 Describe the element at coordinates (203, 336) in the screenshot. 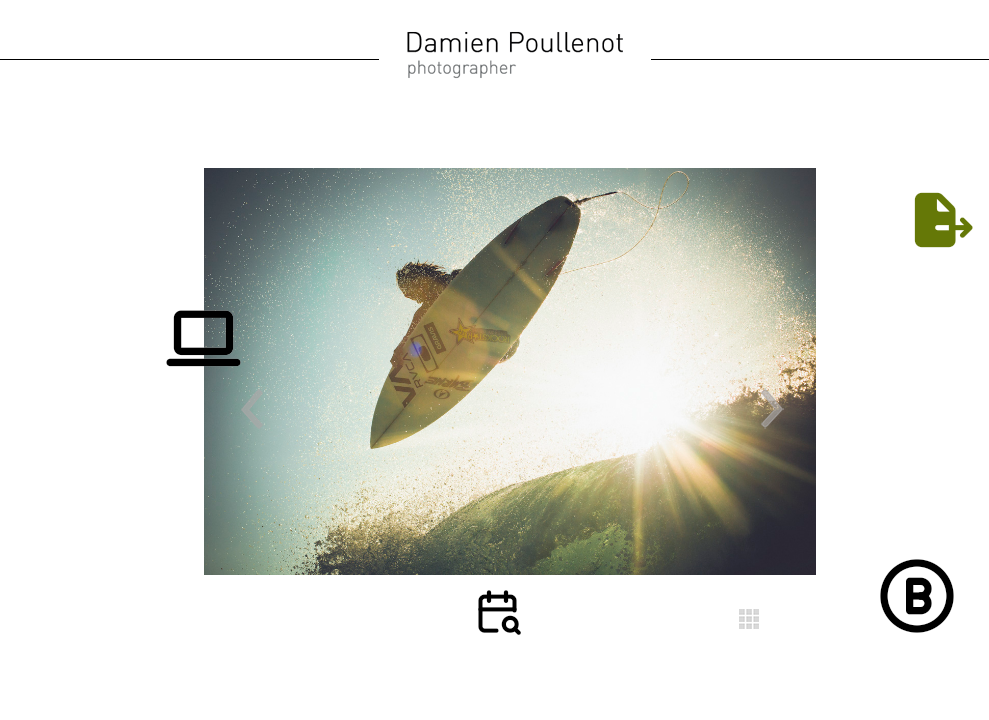

I see `switch to desktop view` at that location.